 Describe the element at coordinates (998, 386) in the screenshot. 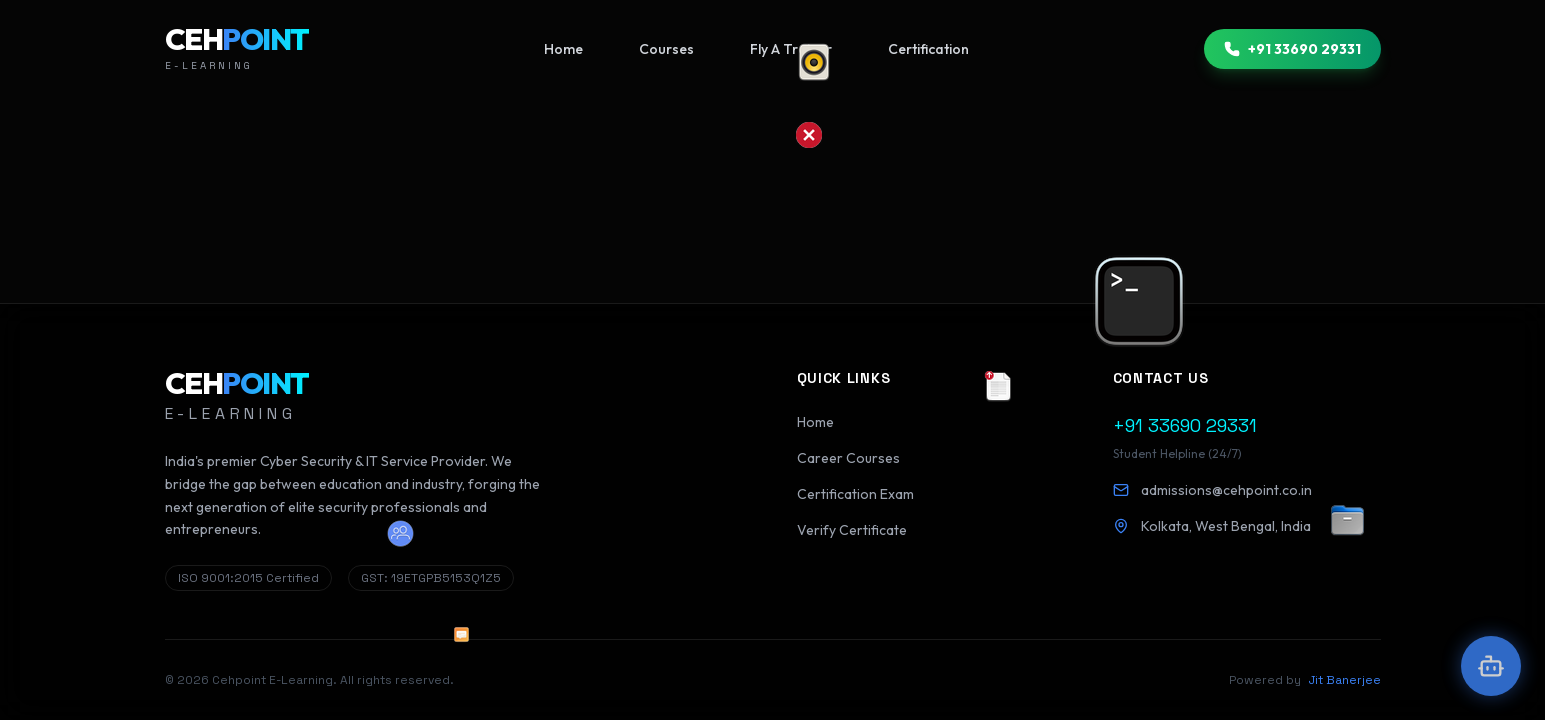

I see `send or upload a document` at that location.